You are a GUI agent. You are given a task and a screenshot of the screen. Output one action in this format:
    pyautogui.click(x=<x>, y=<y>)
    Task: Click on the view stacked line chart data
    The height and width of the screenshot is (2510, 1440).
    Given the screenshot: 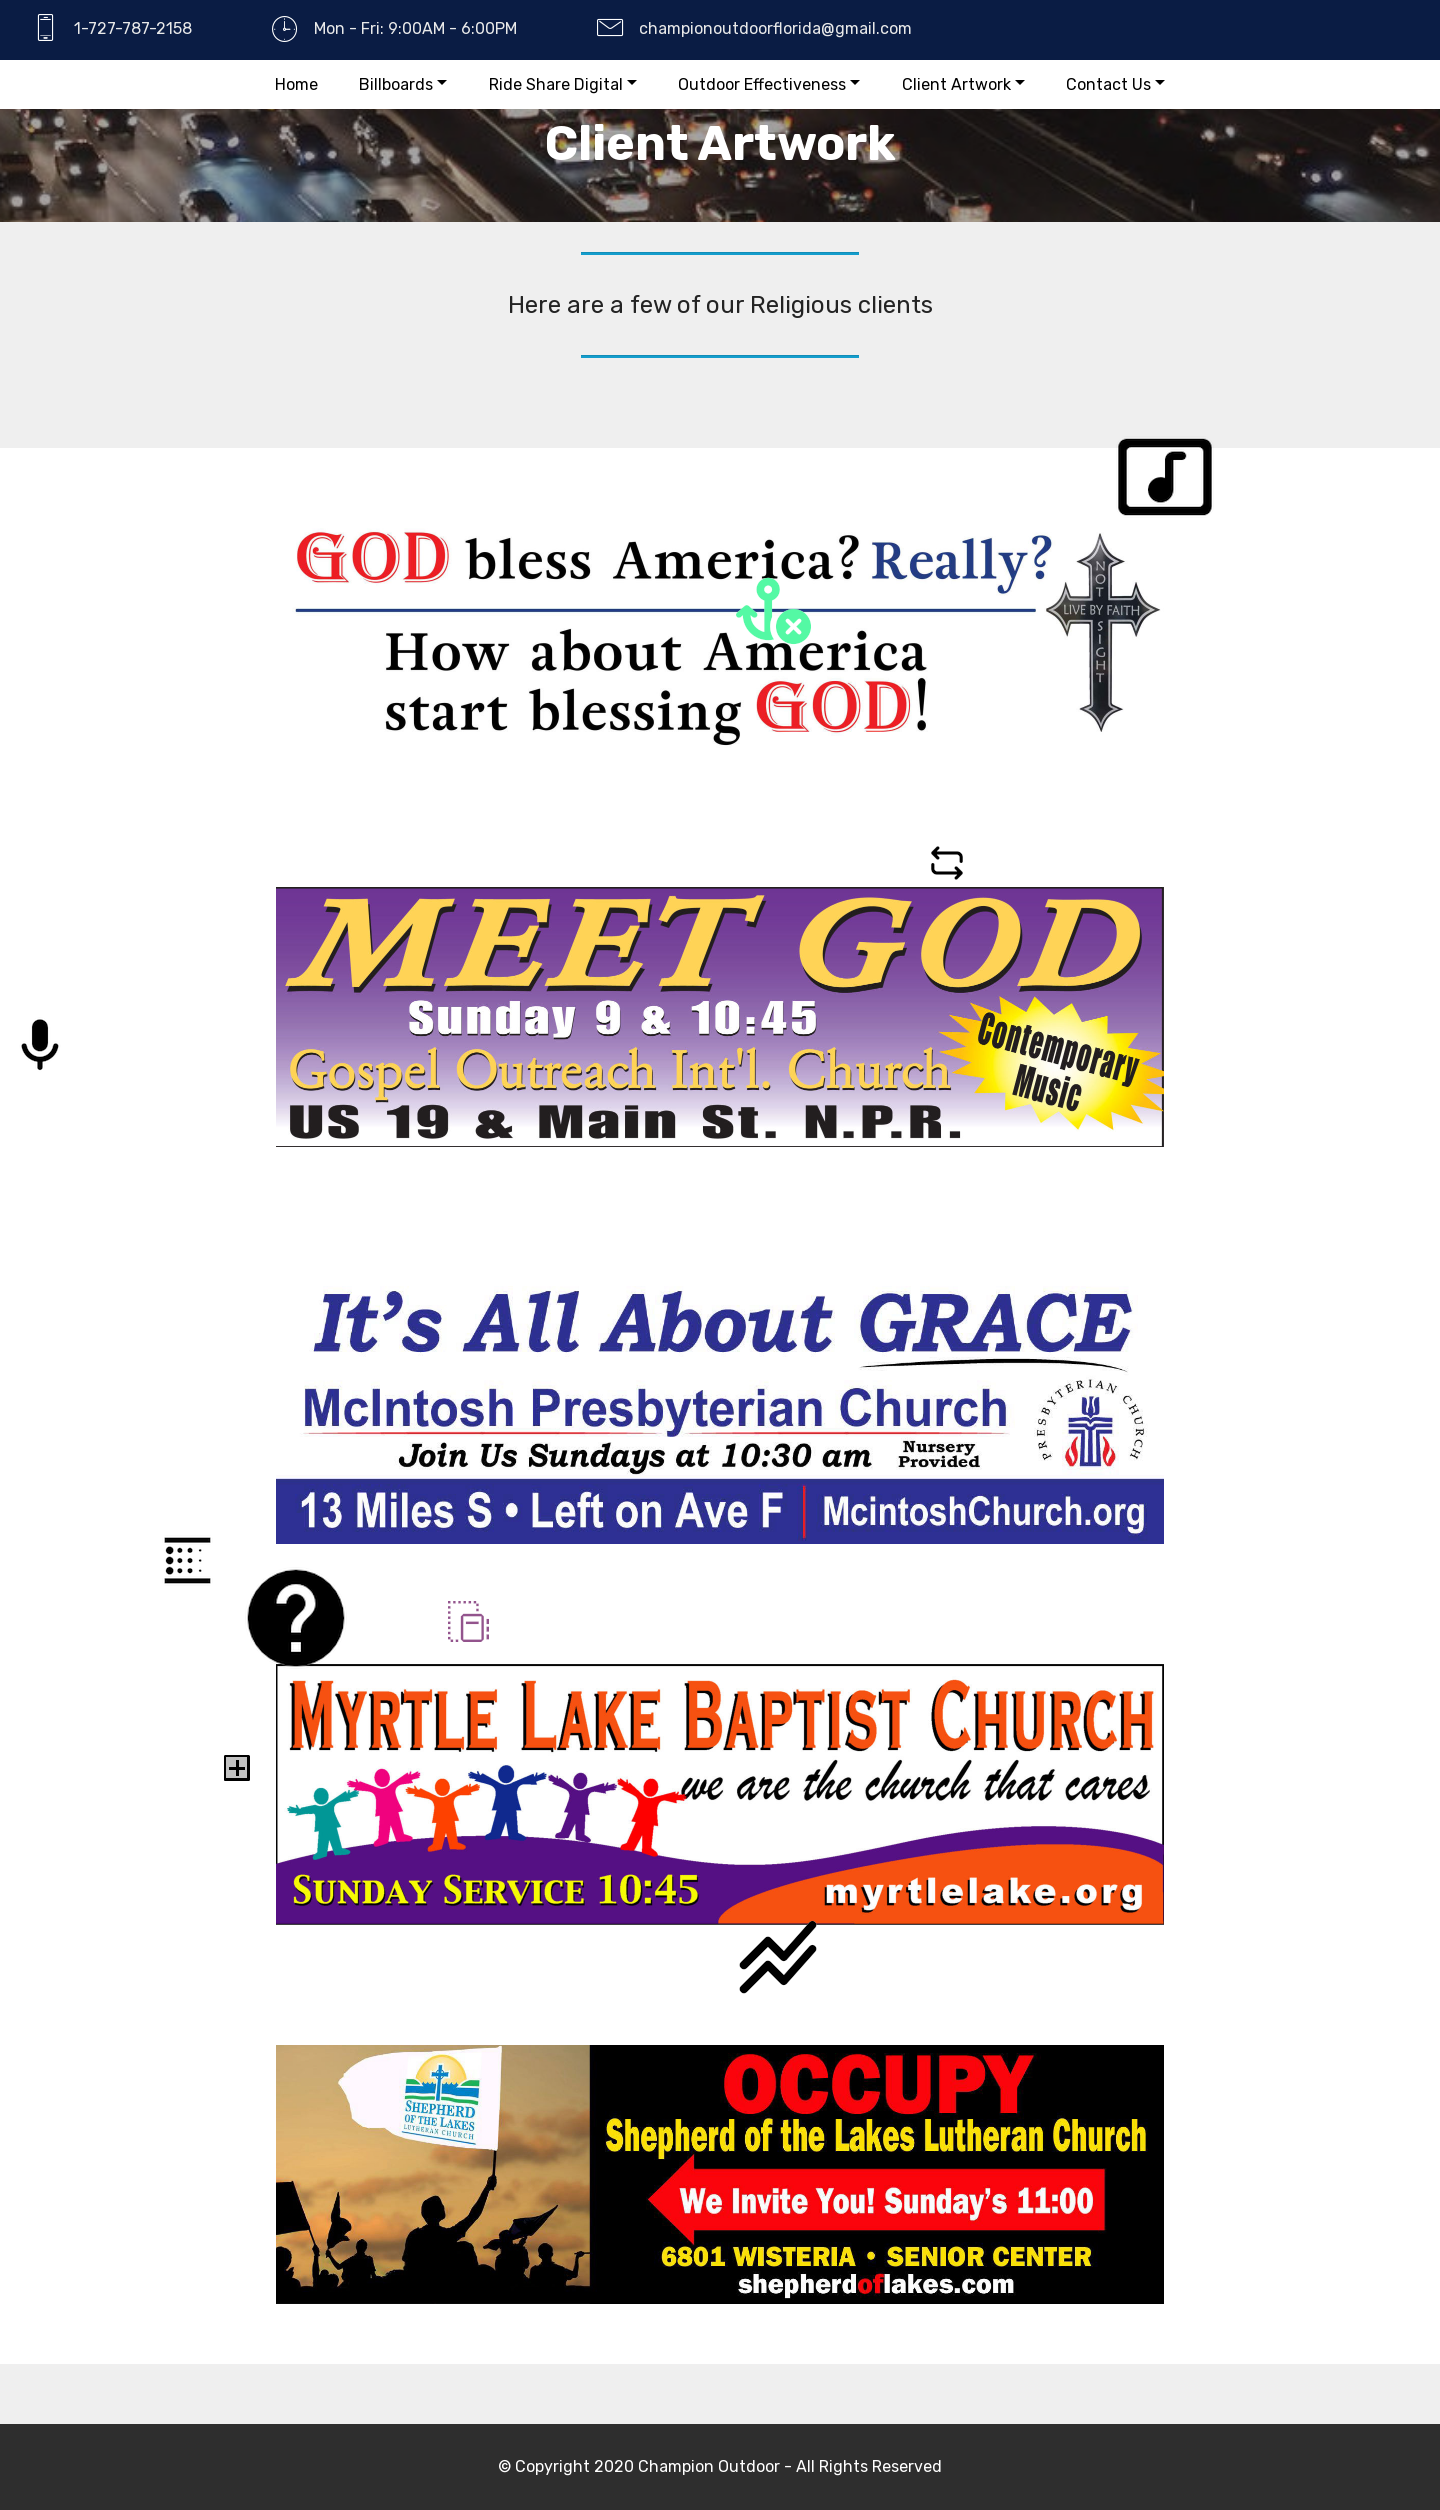 What is the action you would take?
    pyautogui.click(x=778, y=1957)
    